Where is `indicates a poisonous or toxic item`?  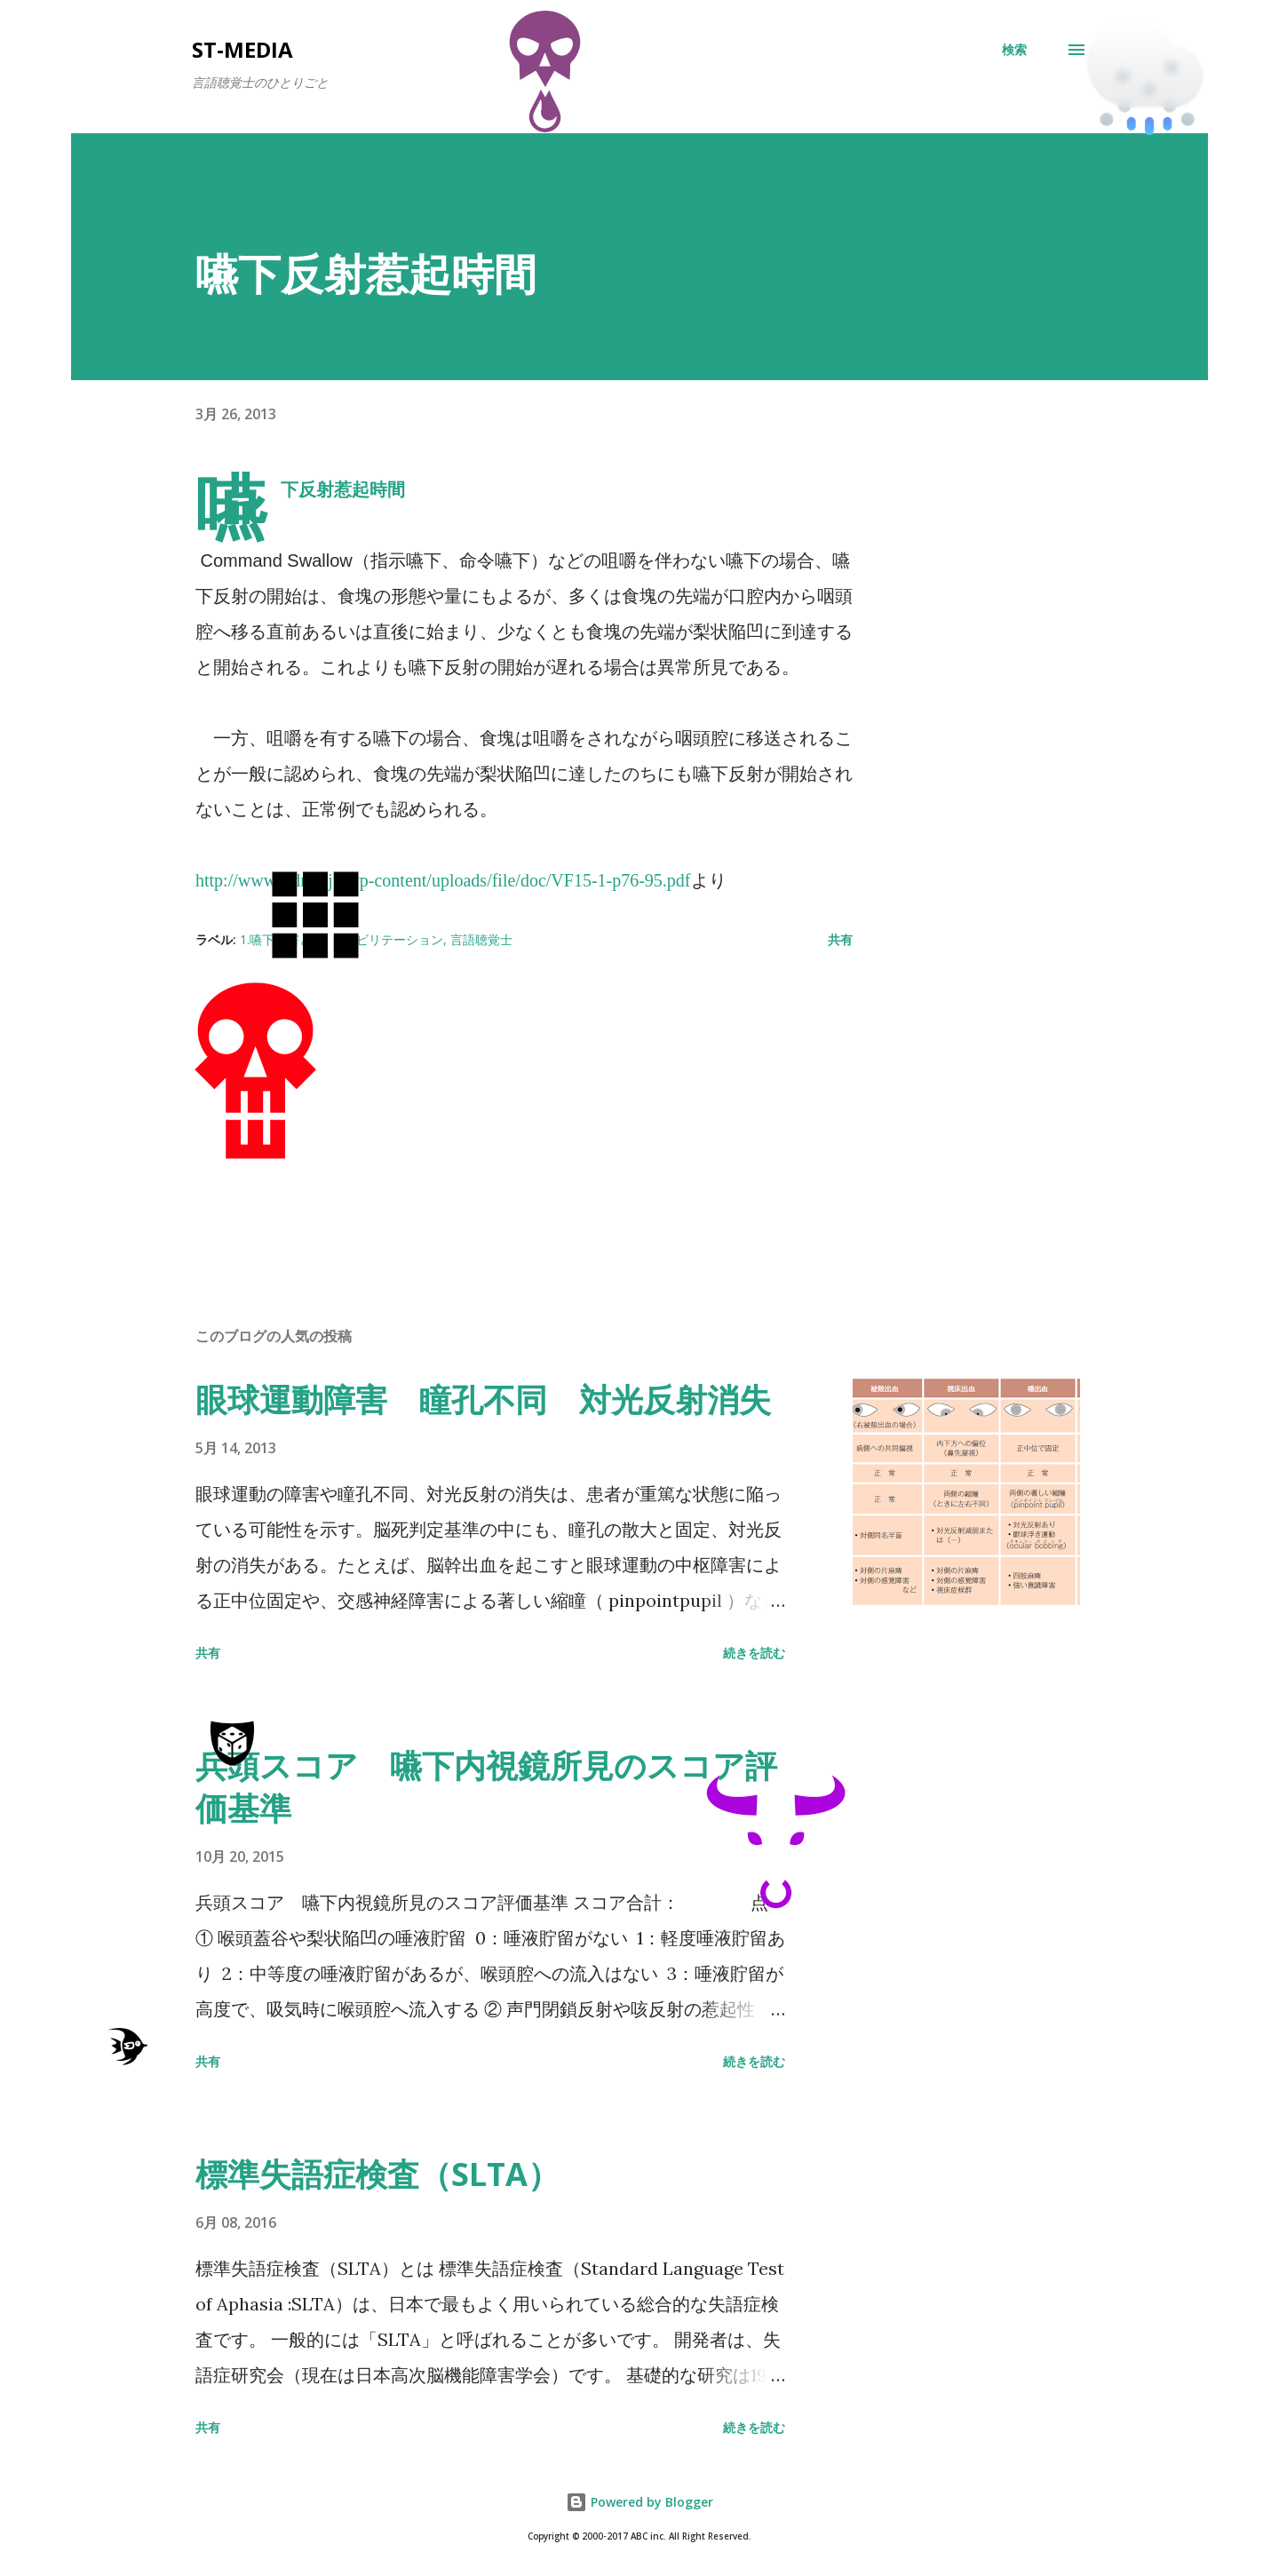 indicates a poisonous or toxic item is located at coordinates (544, 71).